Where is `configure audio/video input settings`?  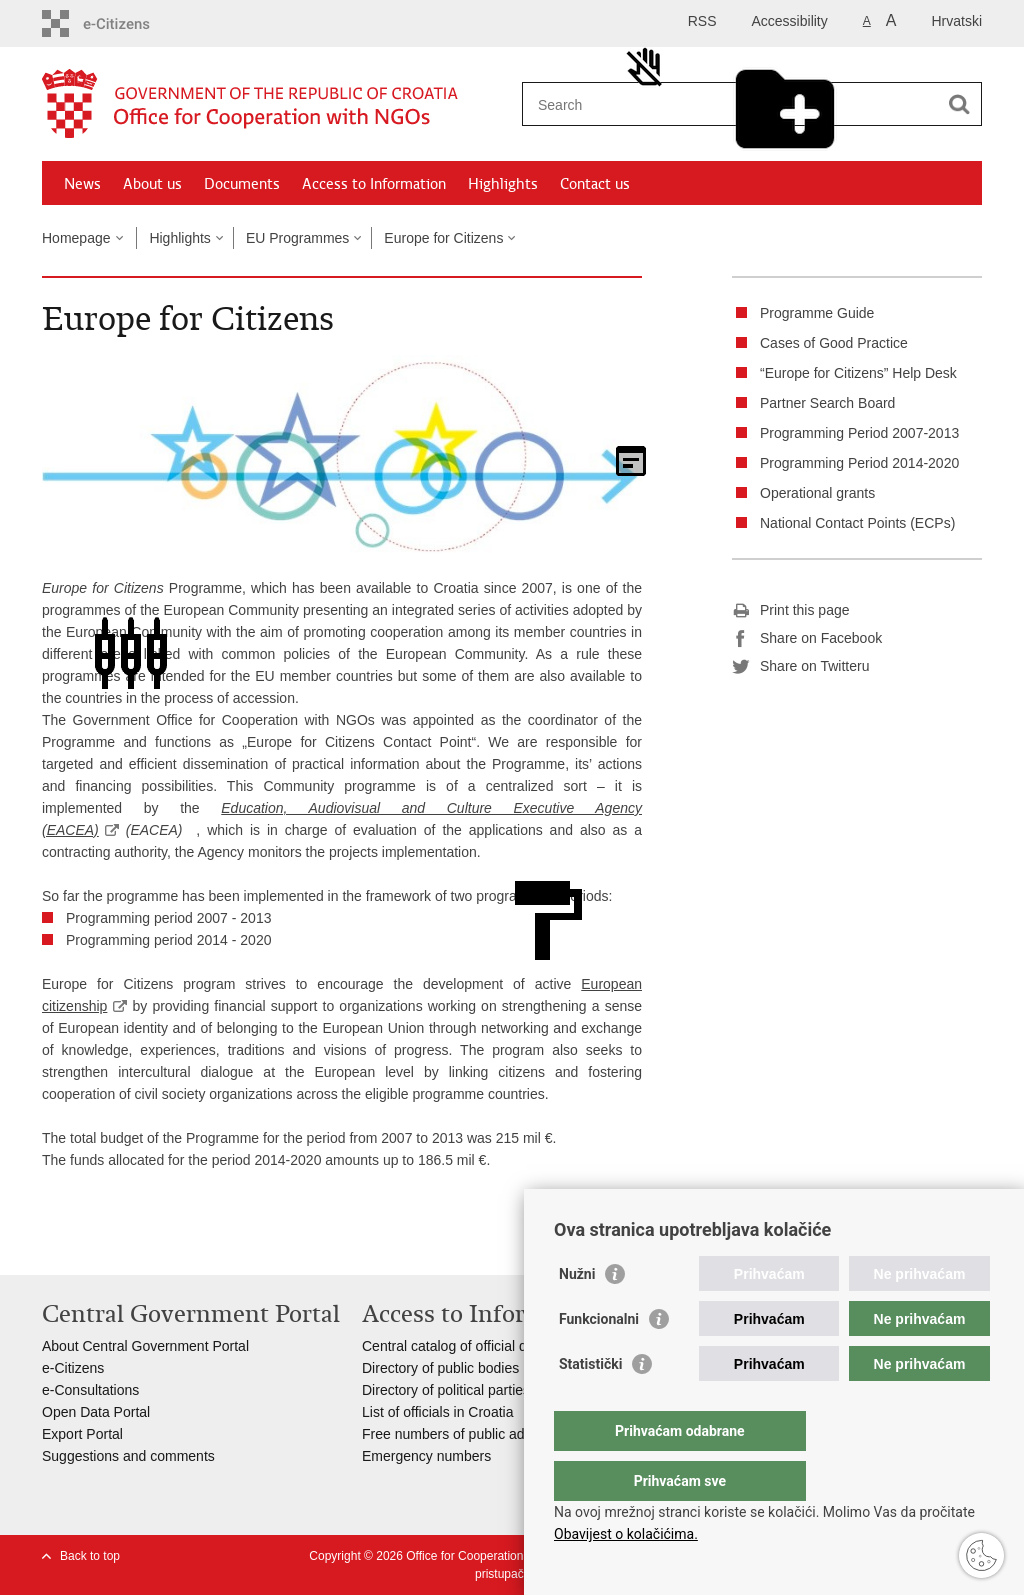 configure audio/video input settings is located at coordinates (131, 653).